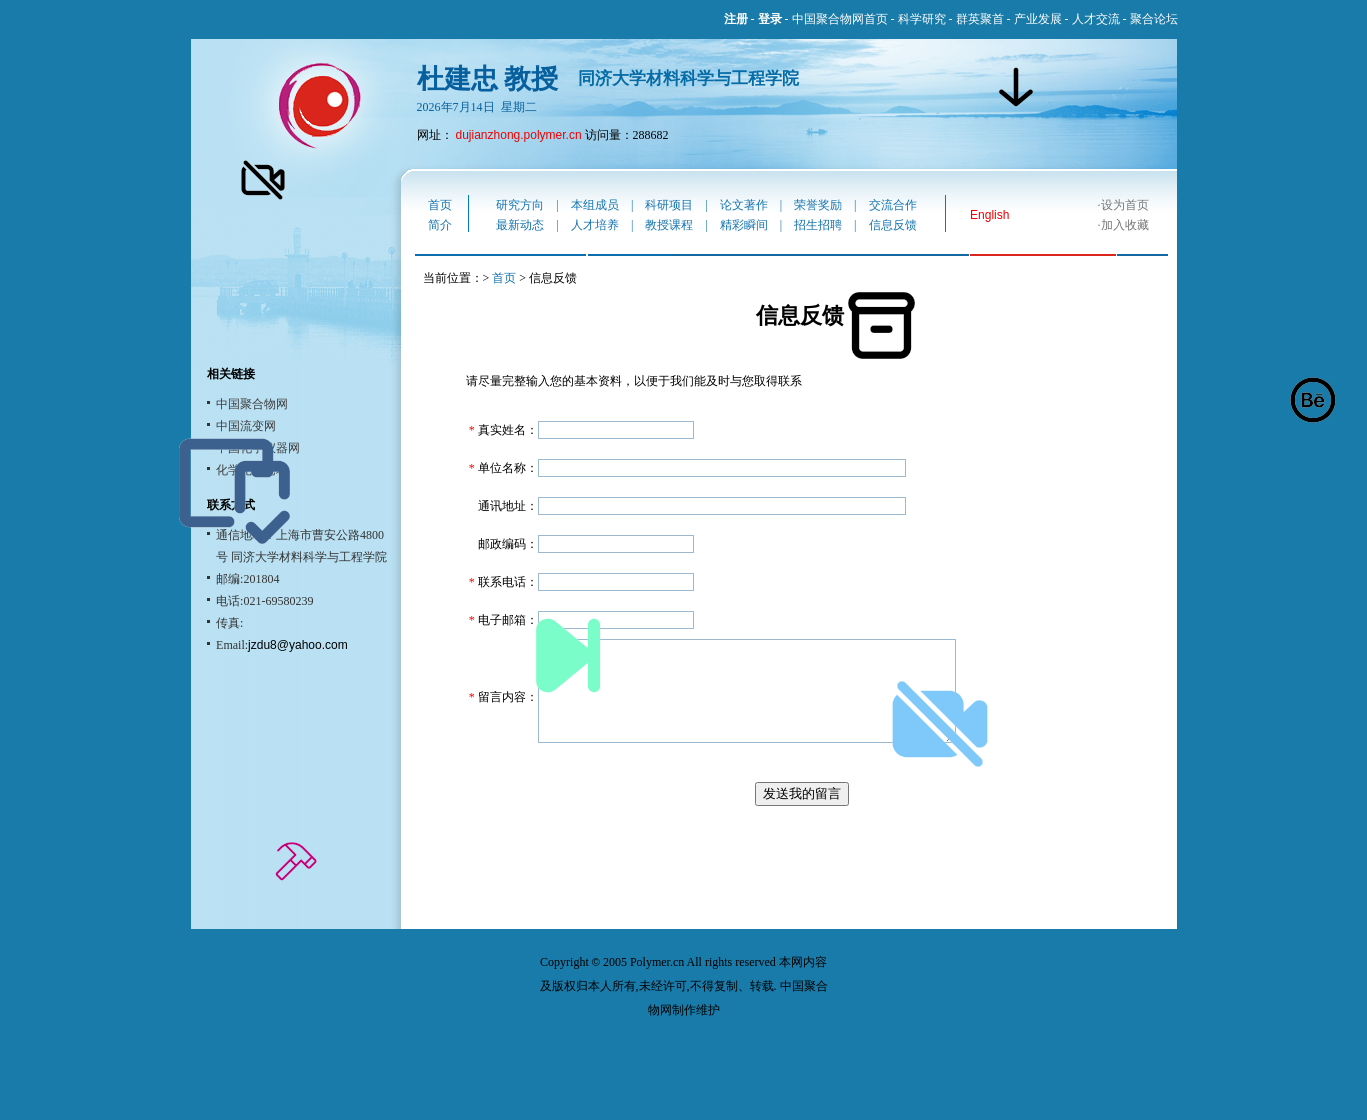 Image resolution: width=1367 pixels, height=1120 pixels. What do you see at coordinates (234, 488) in the screenshot?
I see `devices successfully synced or connected` at bounding box center [234, 488].